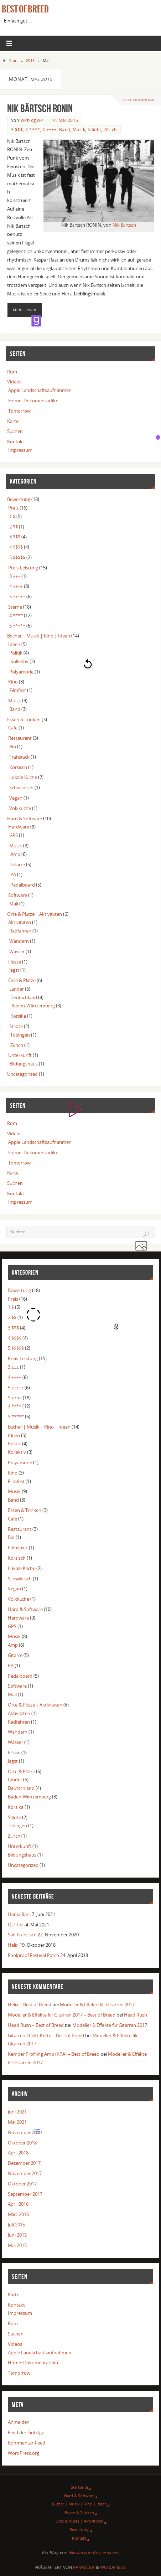 This screenshot has height=2576, width=161. What do you see at coordinates (141, 1246) in the screenshot?
I see `view or browse photos` at bounding box center [141, 1246].